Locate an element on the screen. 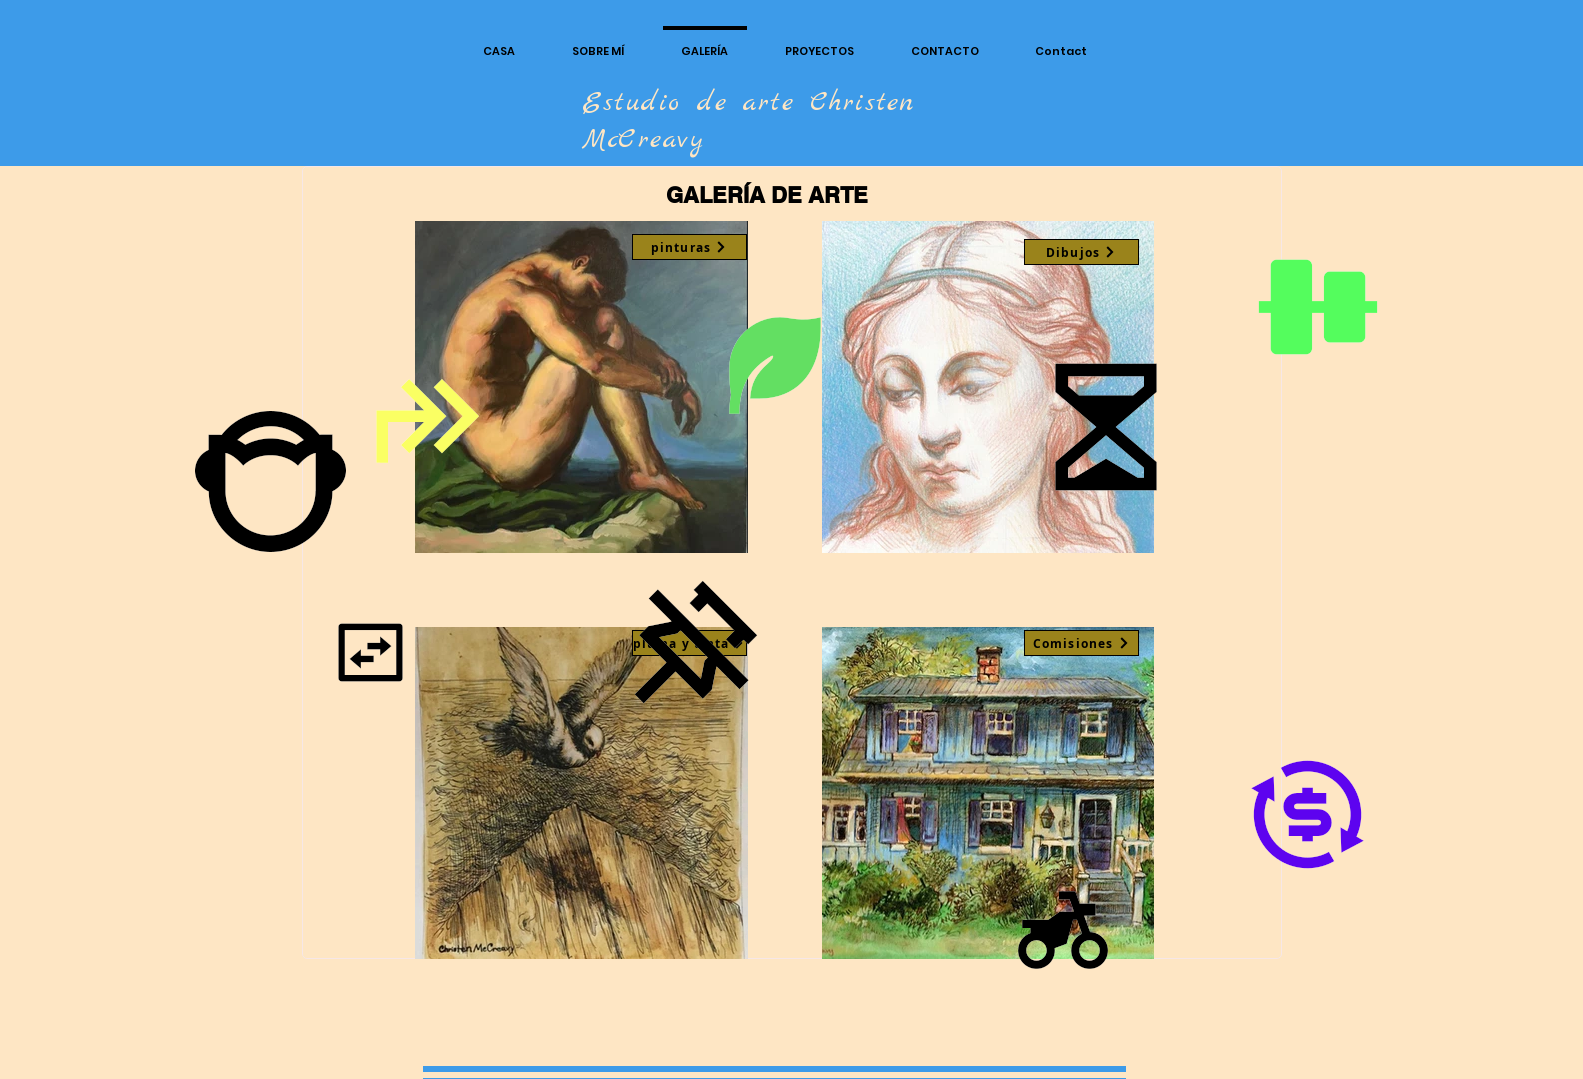 The height and width of the screenshot is (1079, 1583). indicates eco-friendly or sustainable option is located at coordinates (775, 363).